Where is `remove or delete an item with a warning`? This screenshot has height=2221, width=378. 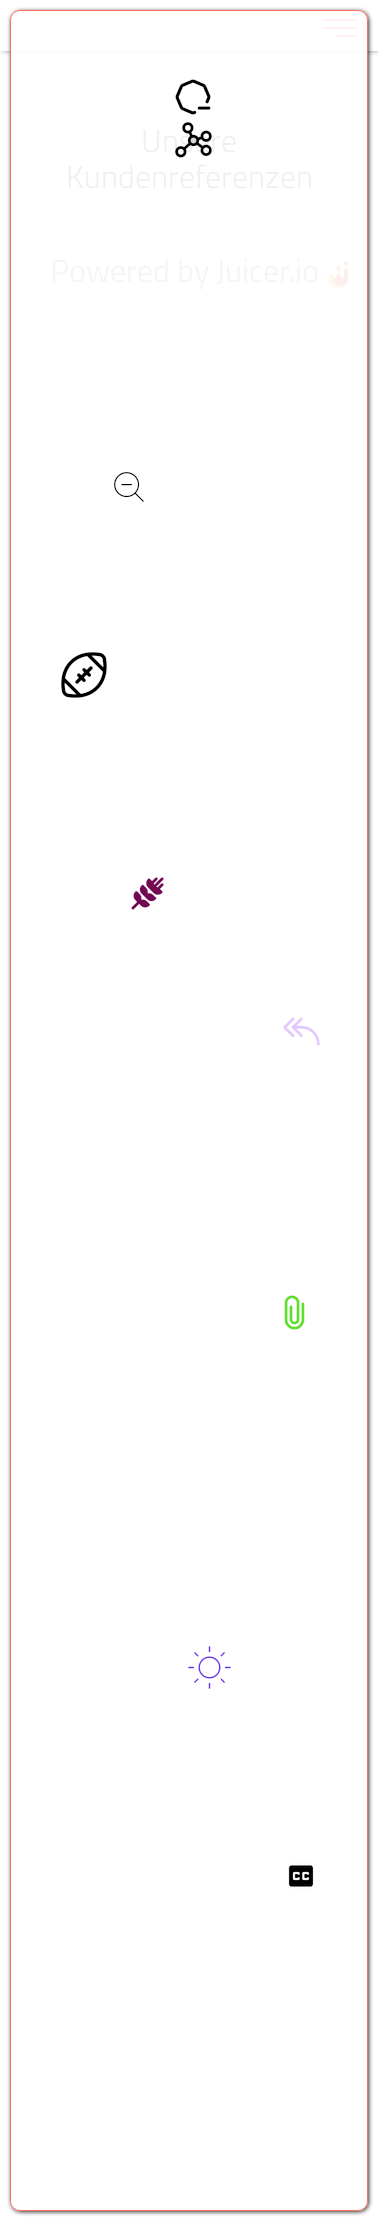 remove or delete an item with a warning is located at coordinates (193, 97).